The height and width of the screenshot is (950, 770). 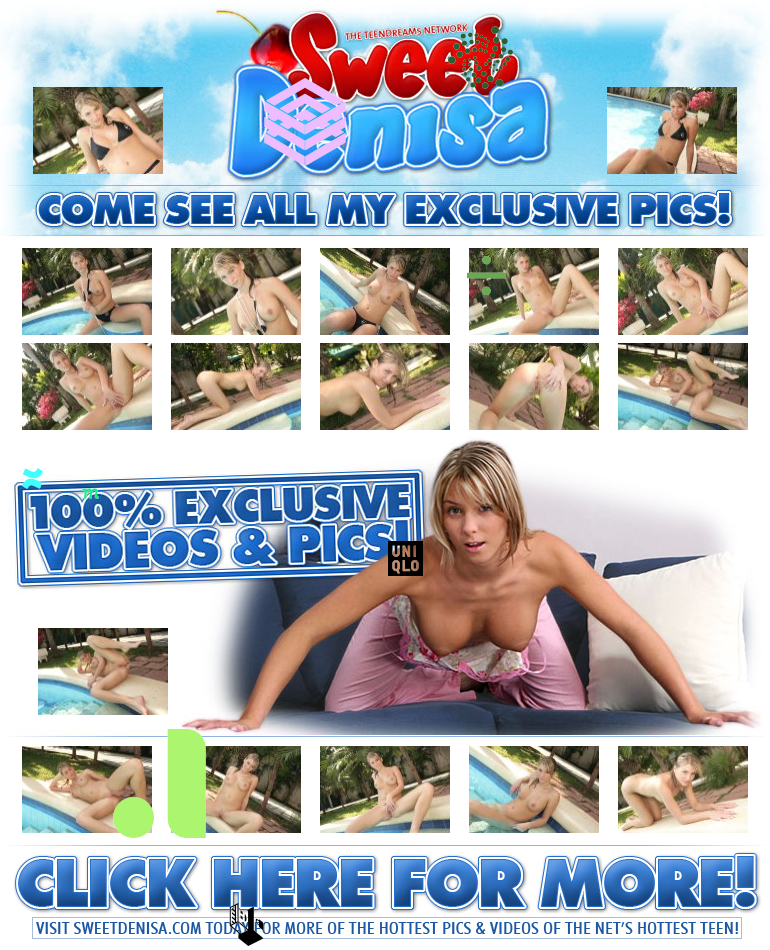 What do you see at coordinates (486, 275) in the screenshot?
I see `perform division calculation` at bounding box center [486, 275].